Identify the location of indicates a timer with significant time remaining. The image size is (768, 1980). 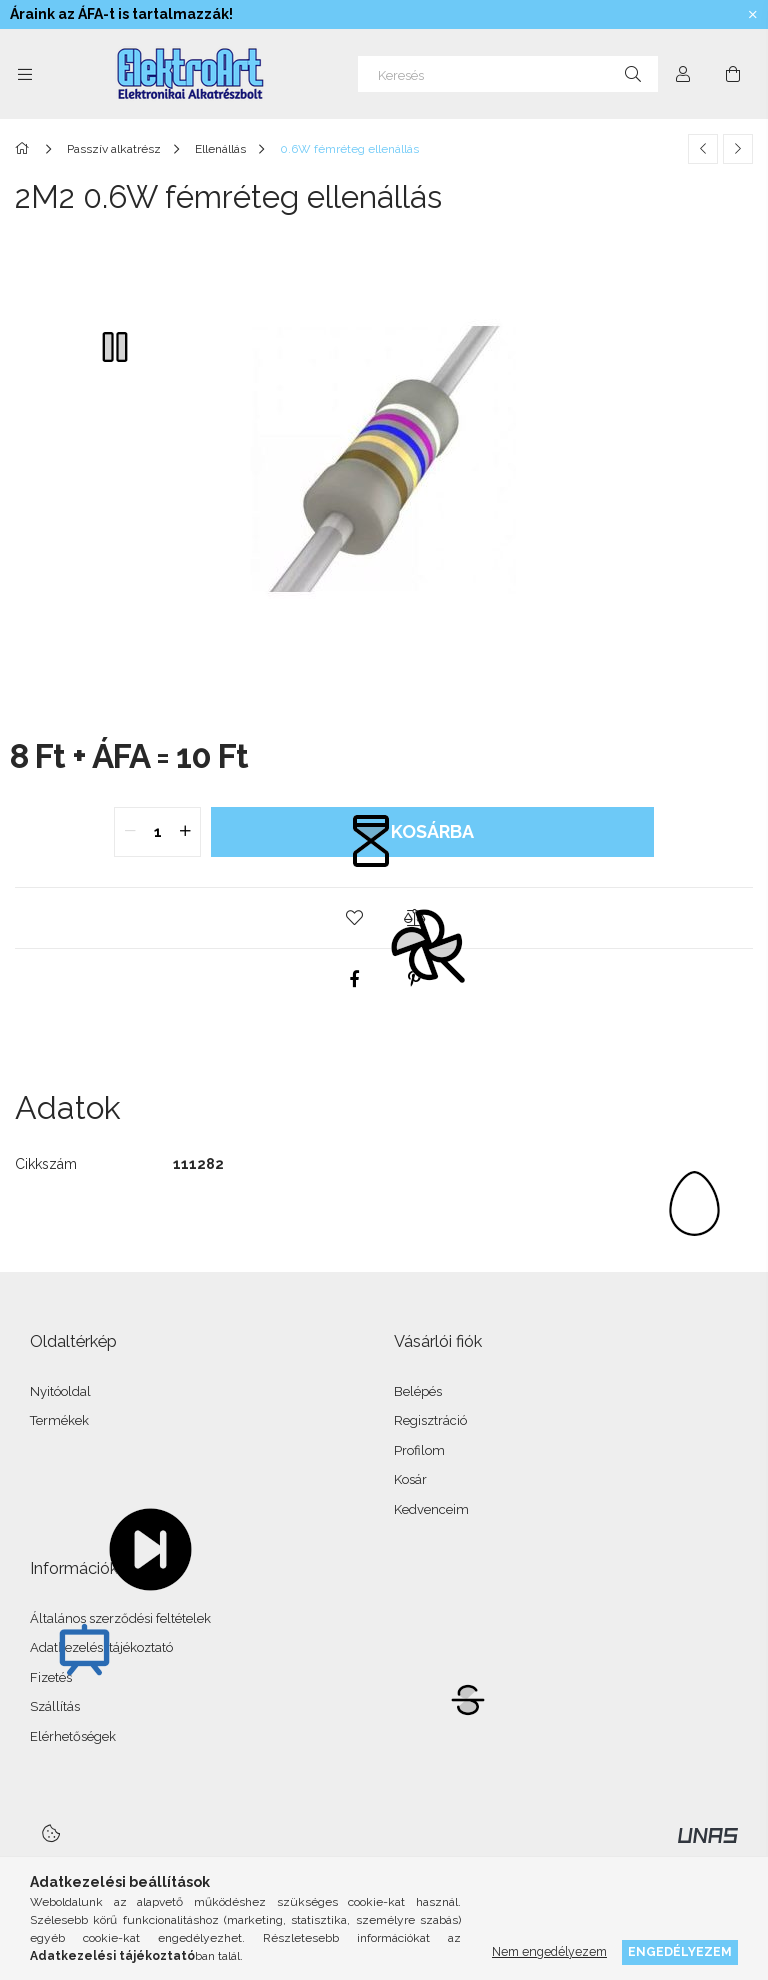
(371, 841).